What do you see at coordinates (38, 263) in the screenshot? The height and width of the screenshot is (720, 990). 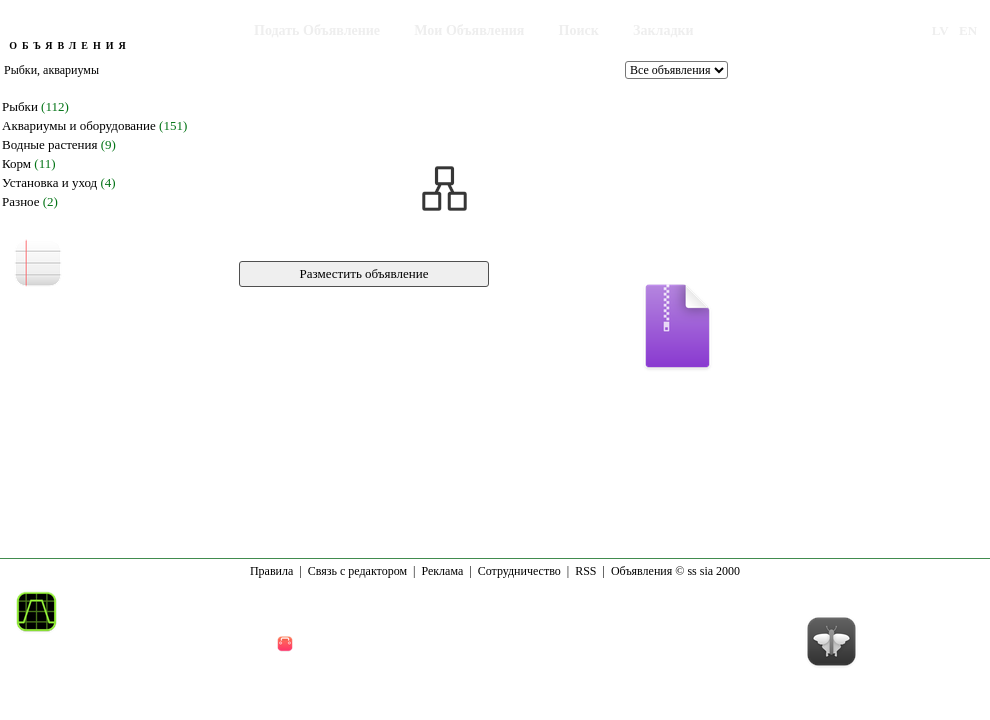 I see `open the text editor app` at bounding box center [38, 263].